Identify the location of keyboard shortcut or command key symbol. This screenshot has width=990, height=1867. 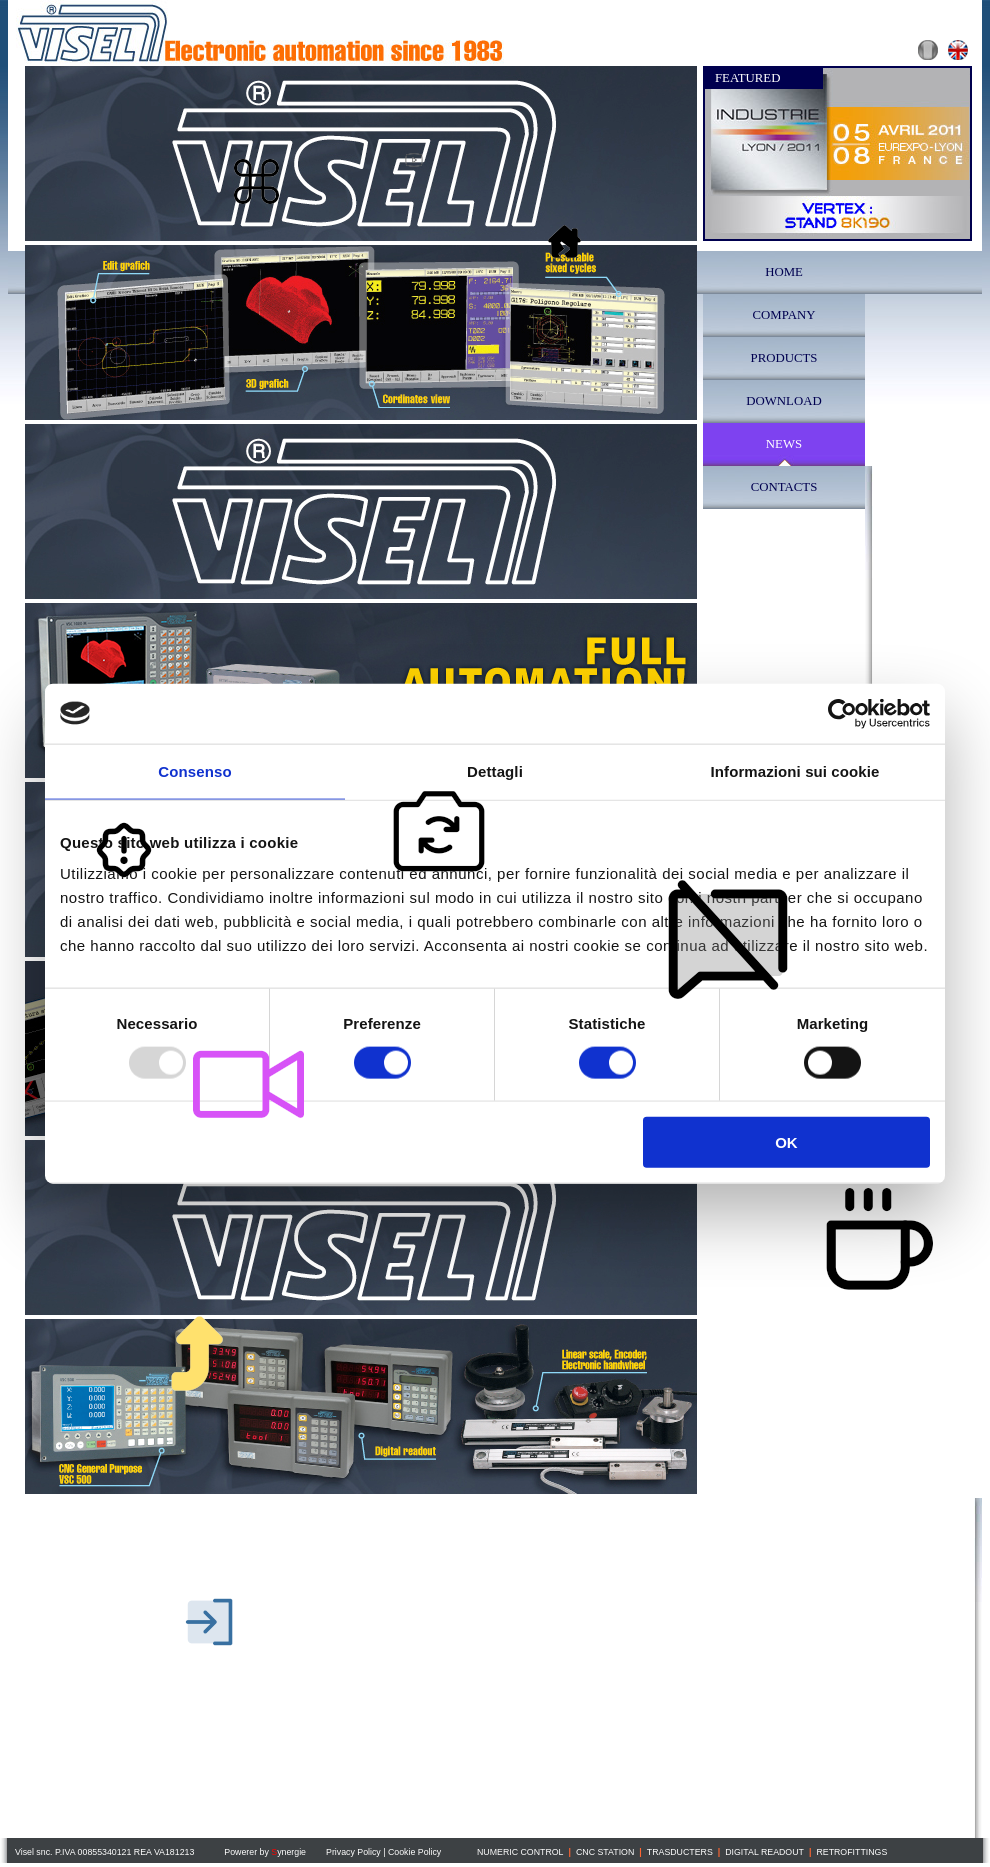
(256, 181).